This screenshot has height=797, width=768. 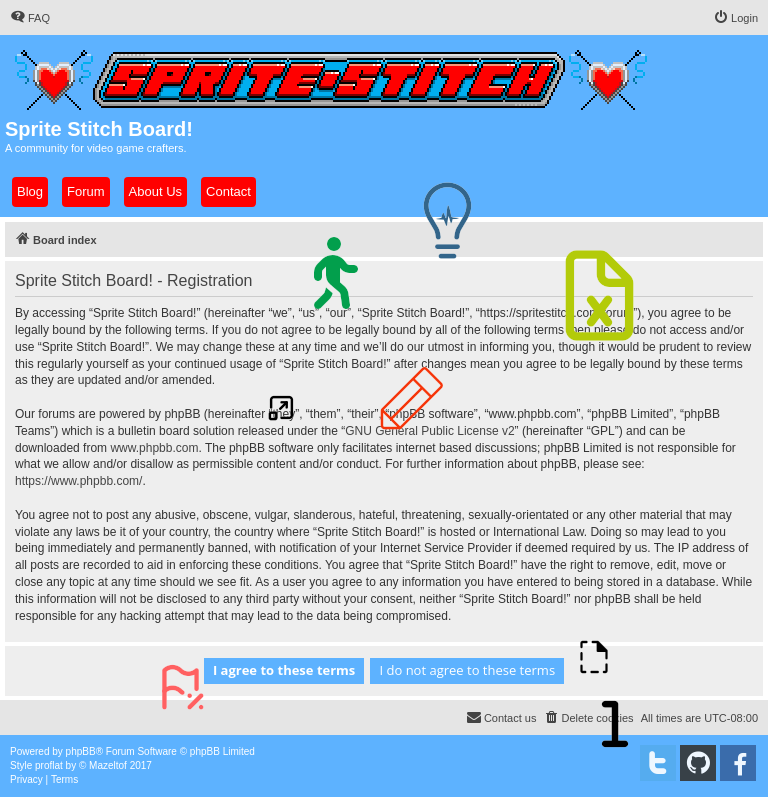 I want to click on open or view an excel spreadsheet, so click(x=599, y=295).